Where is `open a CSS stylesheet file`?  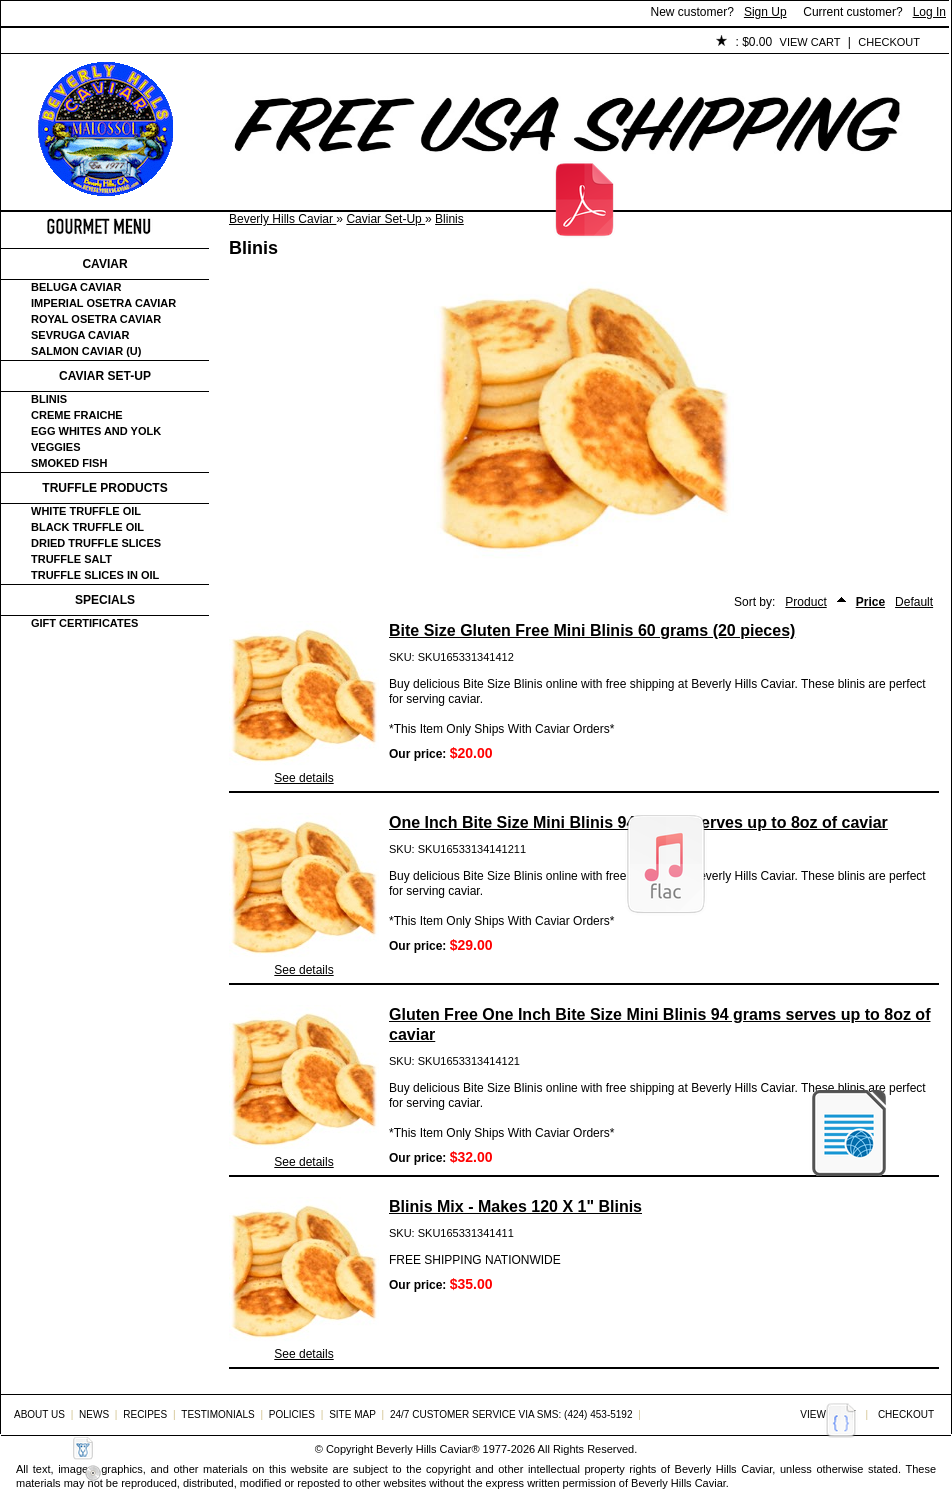 open a CSS stylesheet file is located at coordinates (841, 1420).